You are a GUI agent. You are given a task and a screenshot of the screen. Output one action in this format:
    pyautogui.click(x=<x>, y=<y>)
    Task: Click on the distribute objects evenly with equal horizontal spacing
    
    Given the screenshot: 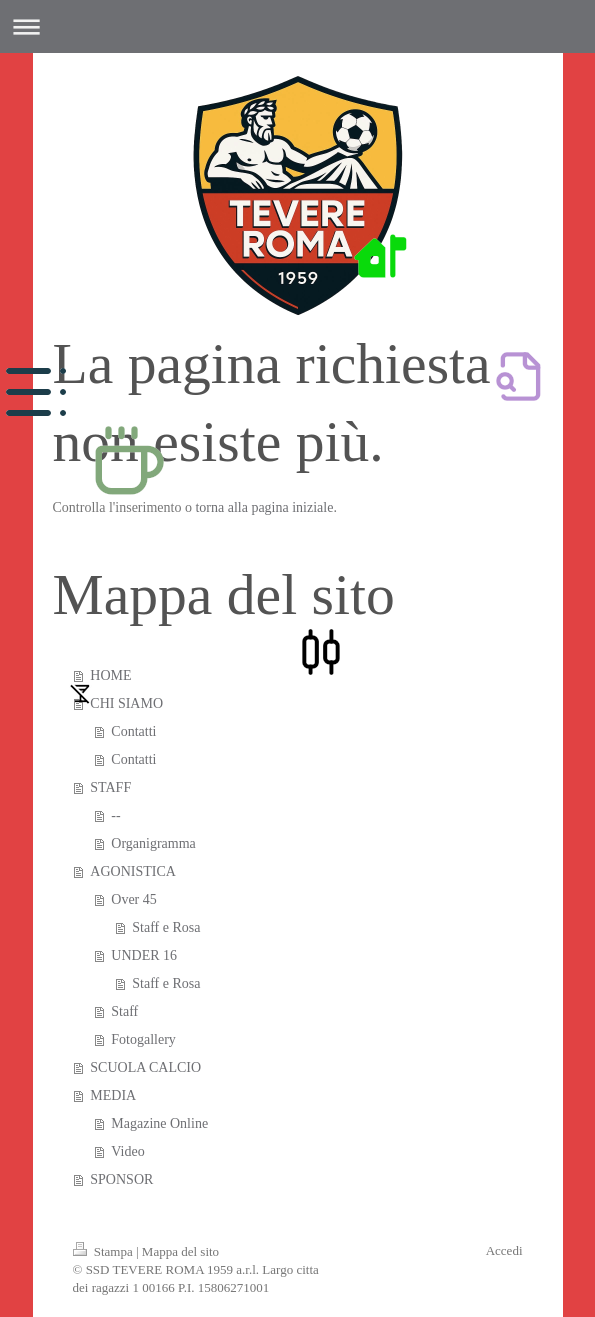 What is the action you would take?
    pyautogui.click(x=321, y=652)
    